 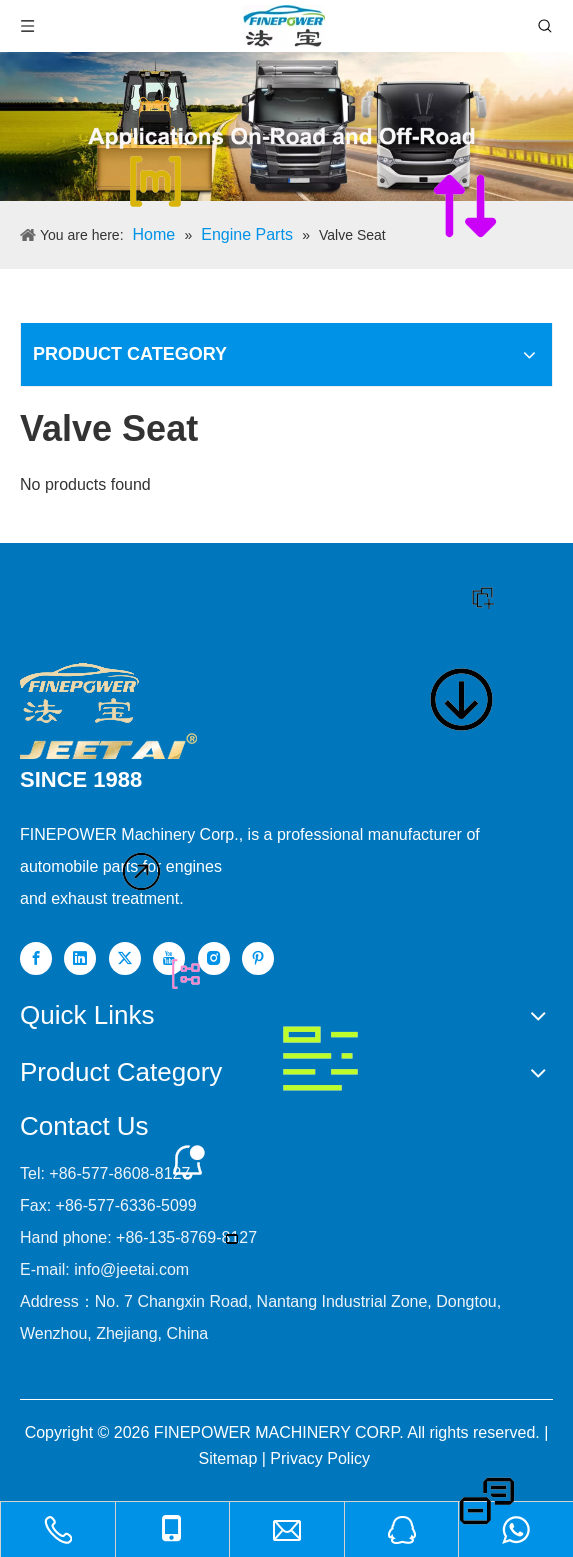 What do you see at coordinates (487, 1501) in the screenshot?
I see `indicates an enum member or enumeration value in code` at bounding box center [487, 1501].